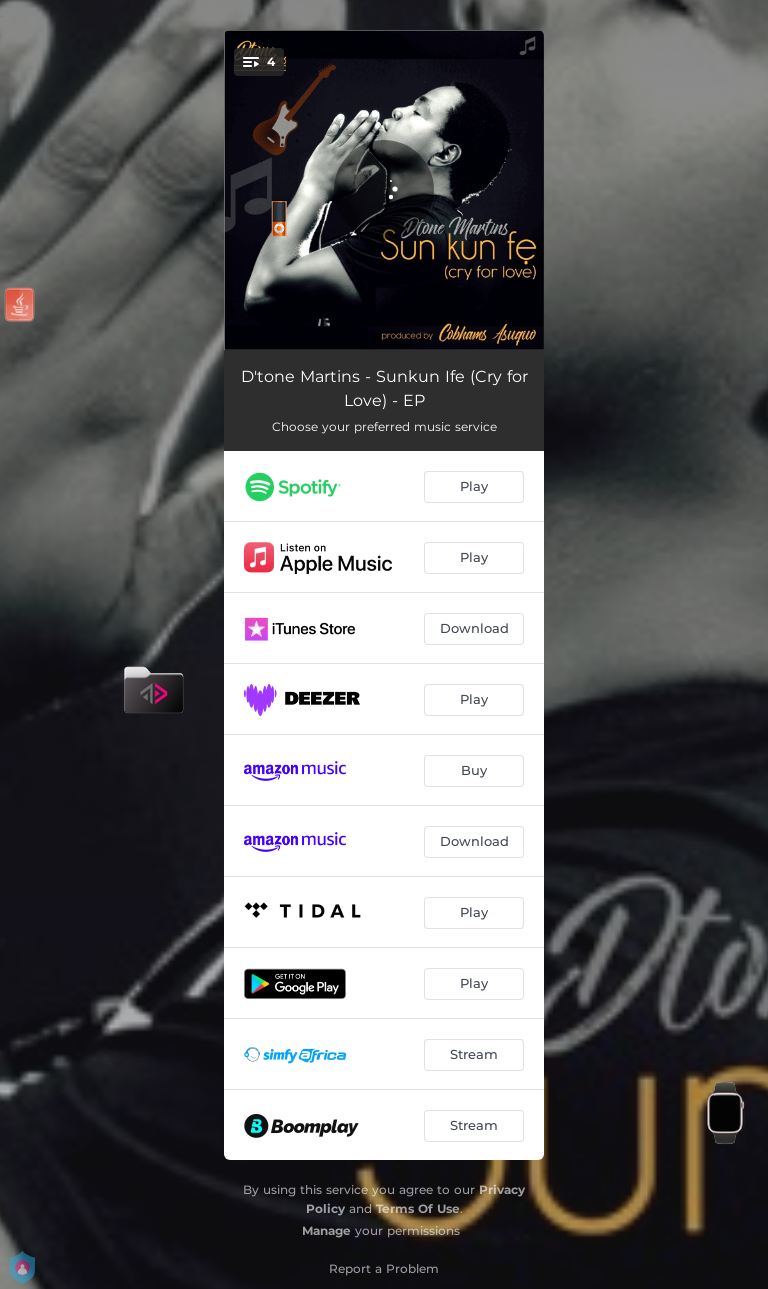  I want to click on apple watch series 9 device icon, so click(725, 1113).